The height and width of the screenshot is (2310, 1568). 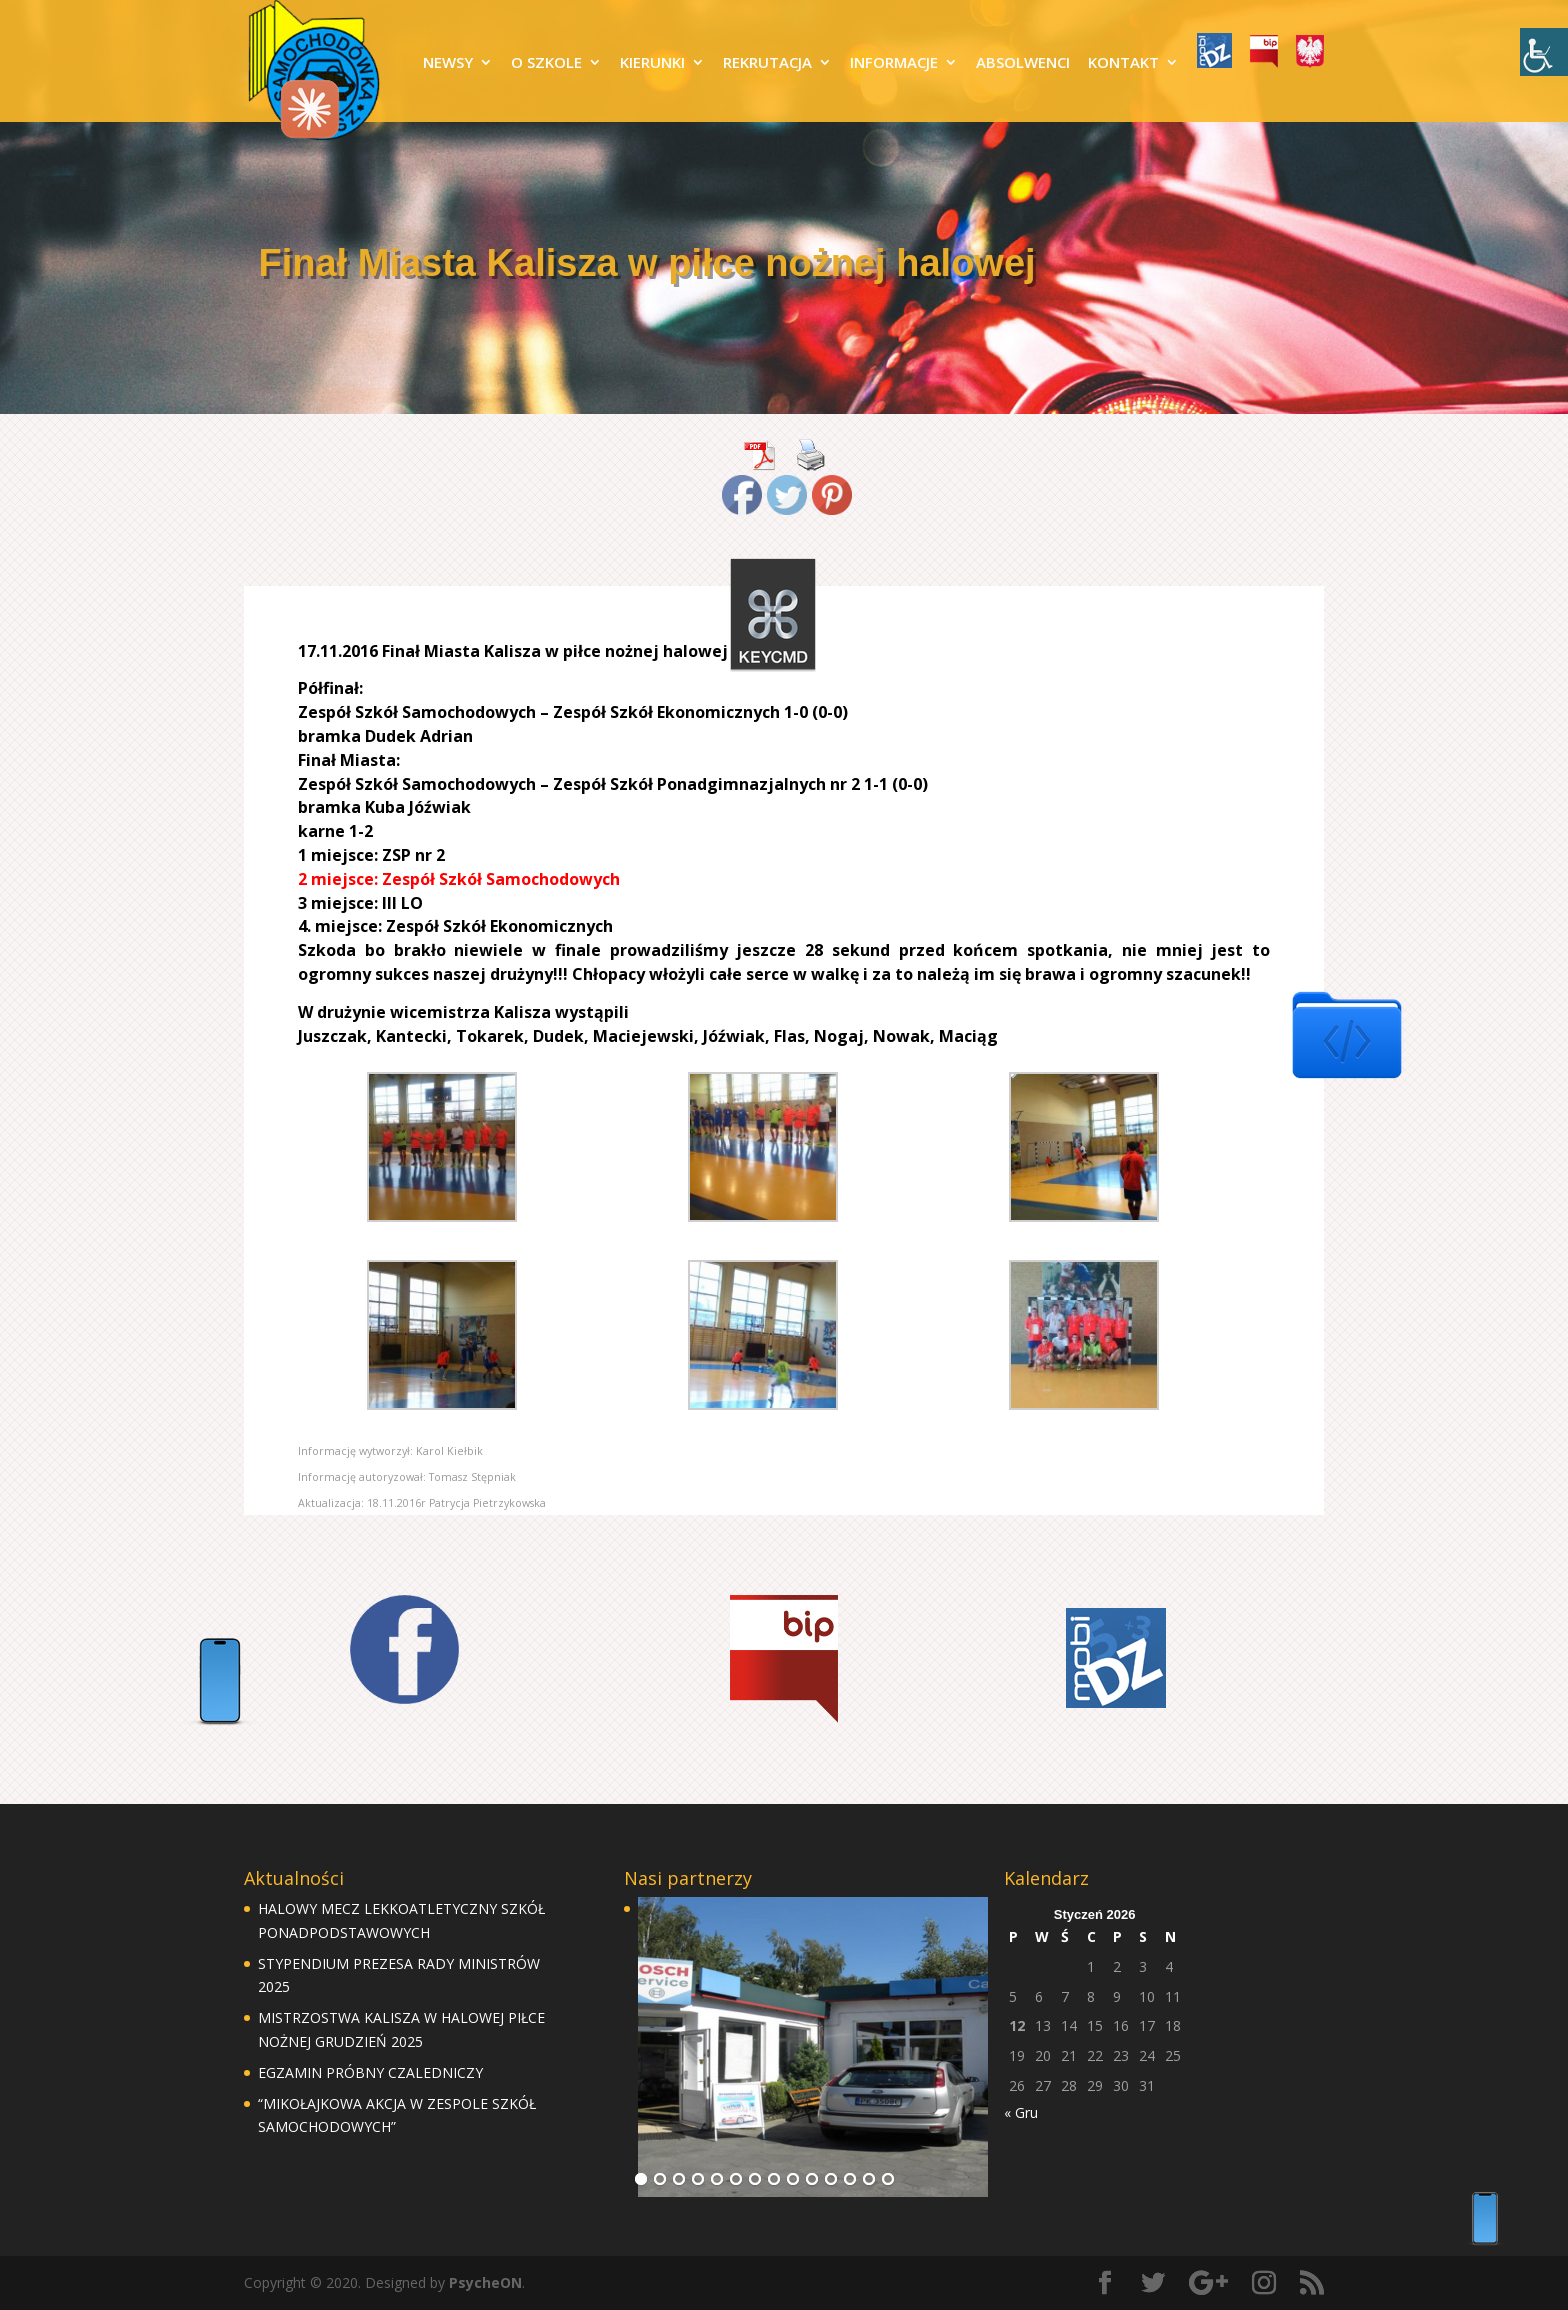 What do you see at coordinates (773, 617) in the screenshot?
I see `access keyboard shortcuts and command key bindings` at bounding box center [773, 617].